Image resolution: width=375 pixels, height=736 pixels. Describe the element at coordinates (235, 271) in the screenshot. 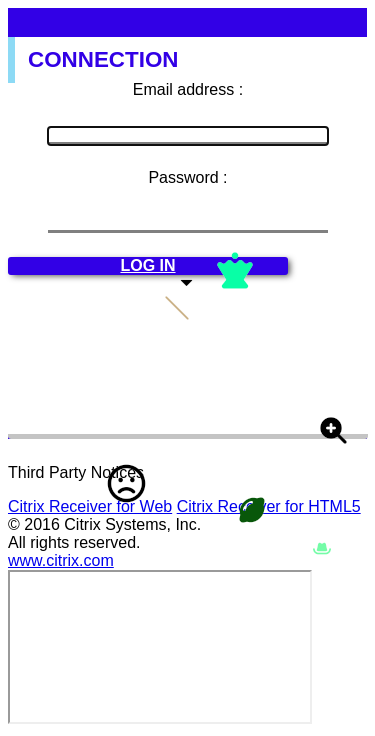

I see `chess queen piece indicator` at that location.